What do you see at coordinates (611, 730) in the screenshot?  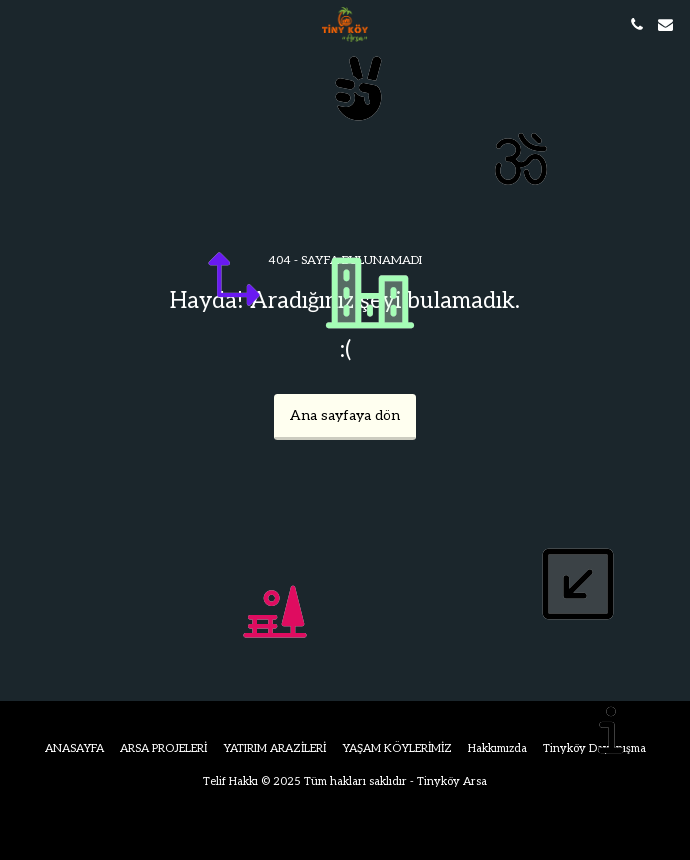 I see `view more information or details` at bounding box center [611, 730].